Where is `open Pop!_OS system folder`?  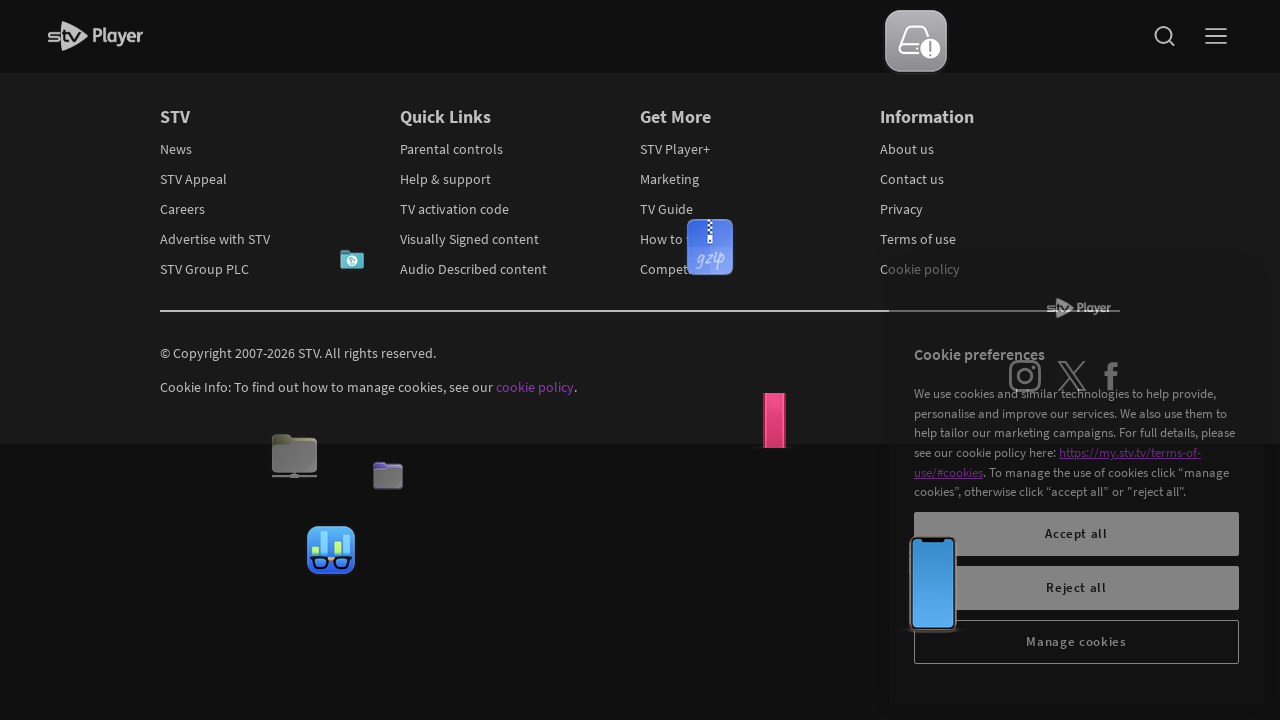
open Pop!_OS system folder is located at coordinates (352, 260).